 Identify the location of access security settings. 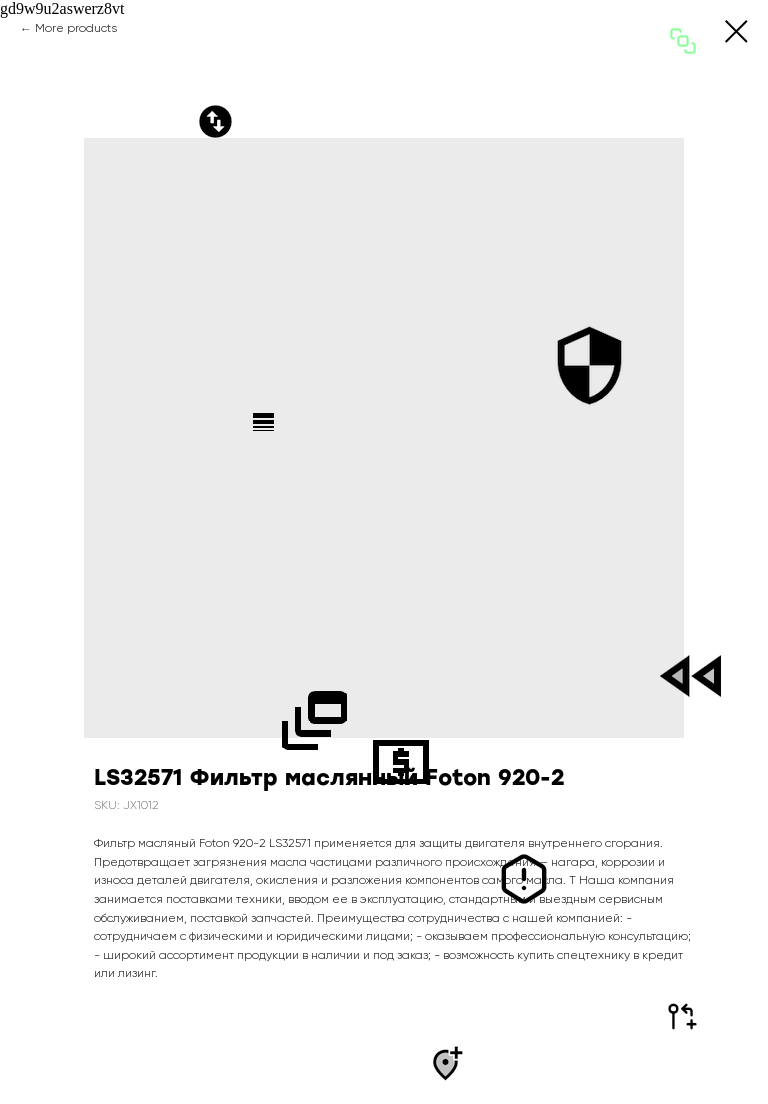
(589, 365).